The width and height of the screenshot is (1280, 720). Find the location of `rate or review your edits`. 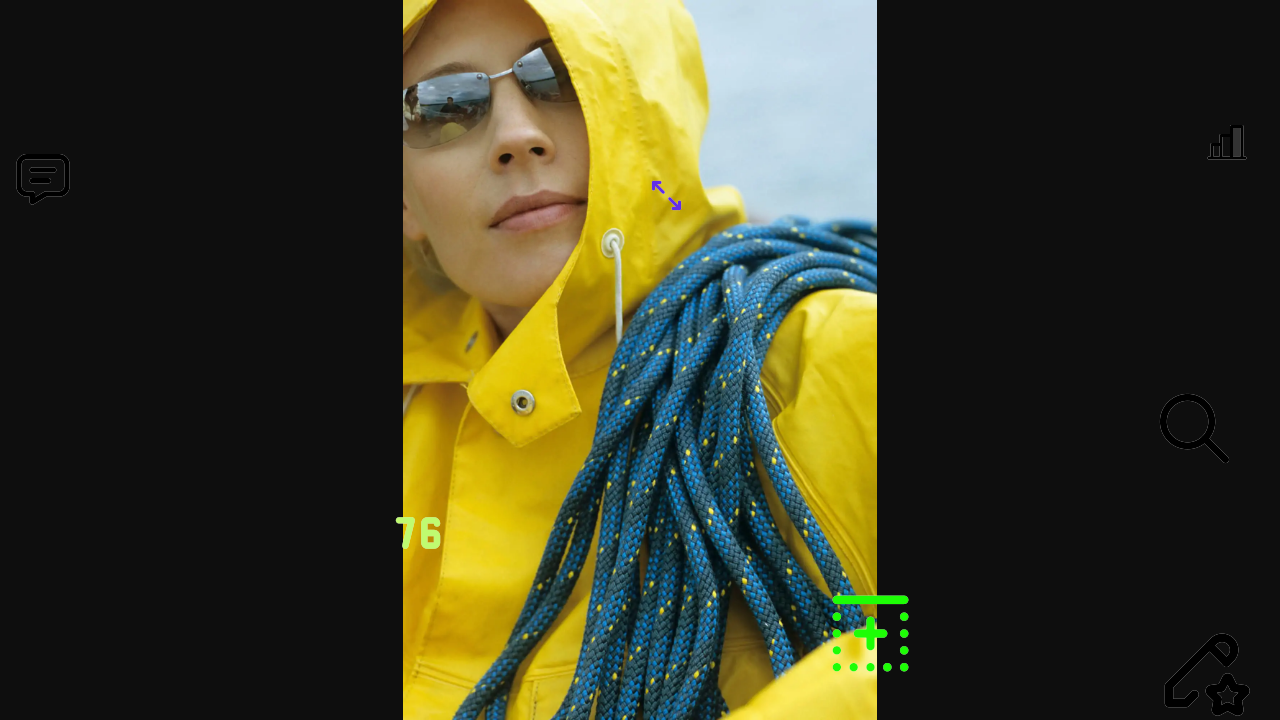

rate or review your edits is located at coordinates (1203, 669).